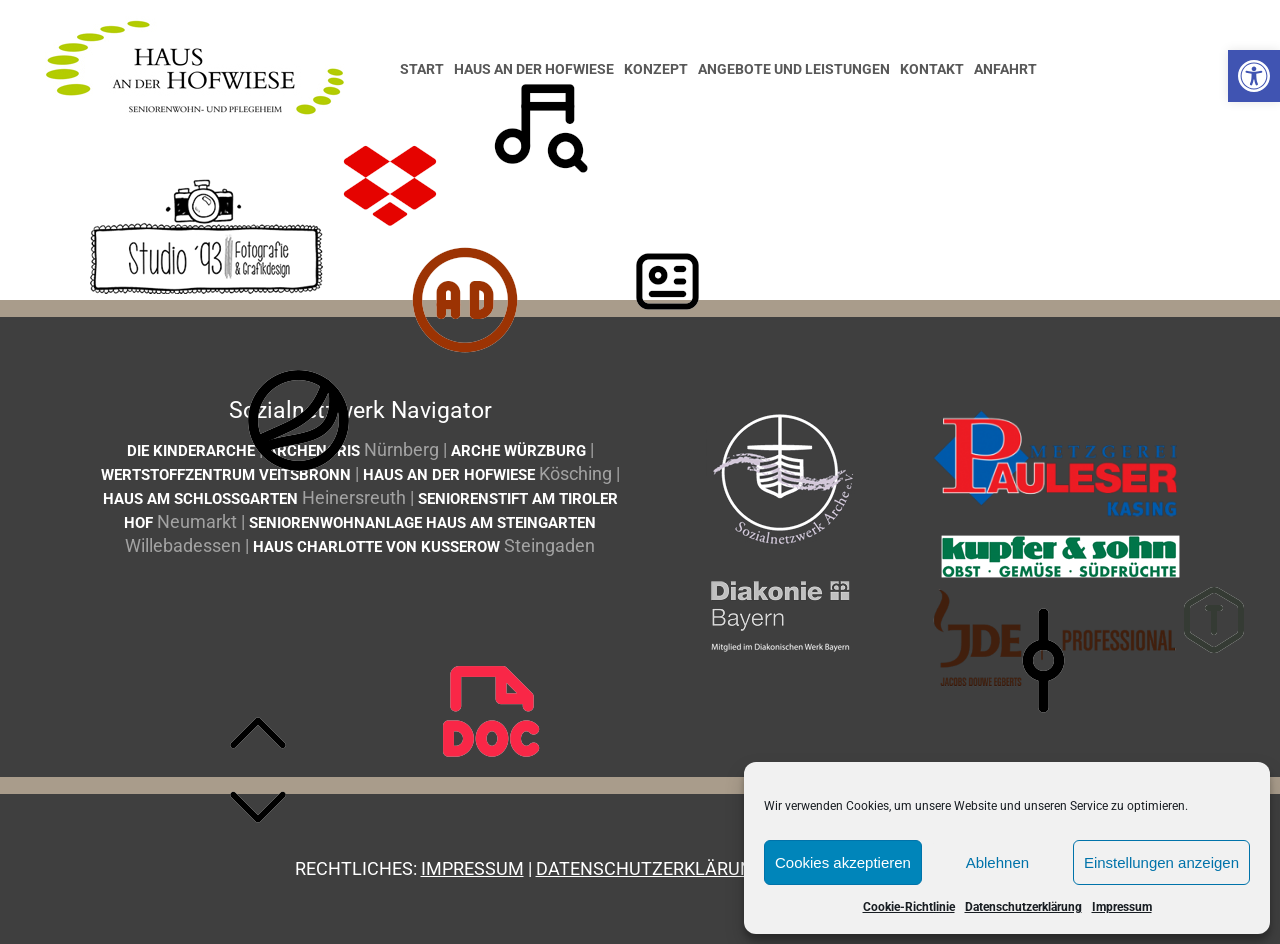  Describe the element at coordinates (1214, 620) in the screenshot. I see `indicates a category or tag starting with "T"` at that location.